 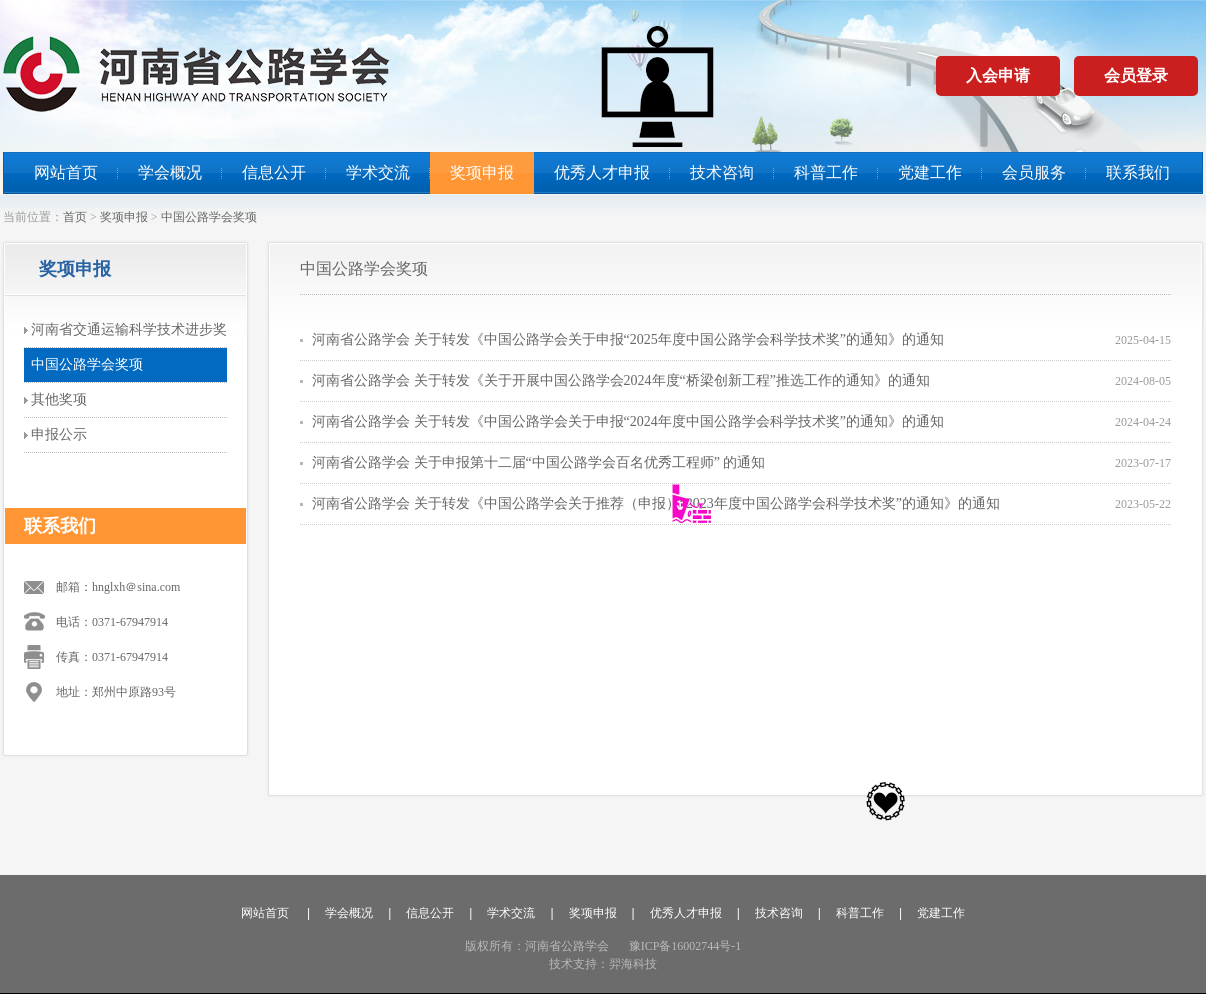 What do you see at coordinates (885, 801) in the screenshot?
I see `indicates a locked or committed relationship status` at bounding box center [885, 801].